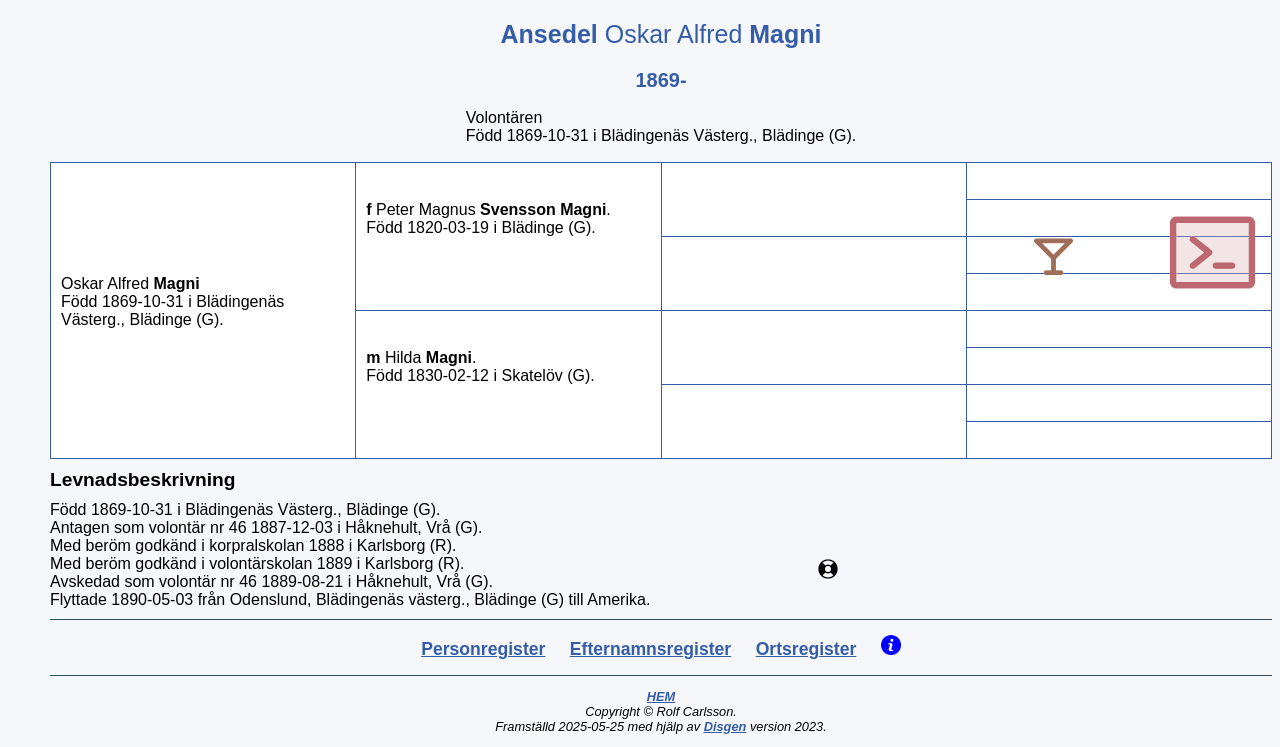 The image size is (1280, 747). Describe the element at coordinates (1212, 252) in the screenshot. I see `open terminal or command line interface` at that location.